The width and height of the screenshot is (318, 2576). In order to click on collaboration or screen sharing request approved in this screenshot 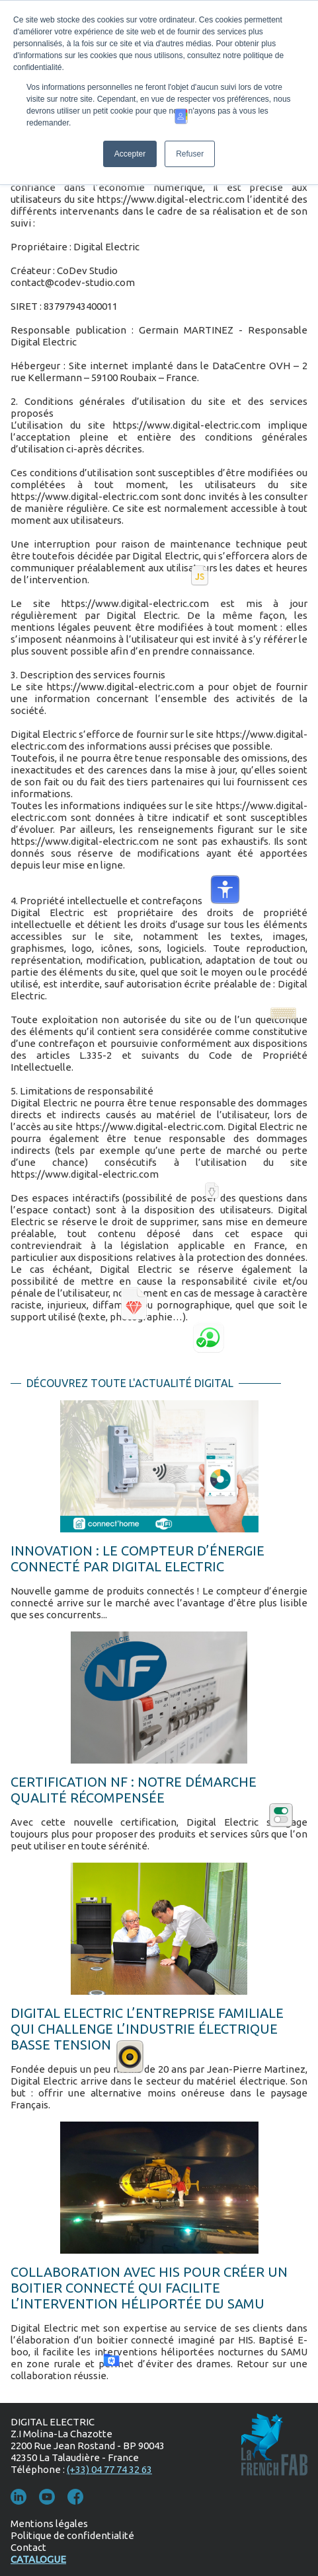, I will do `click(208, 1337)`.